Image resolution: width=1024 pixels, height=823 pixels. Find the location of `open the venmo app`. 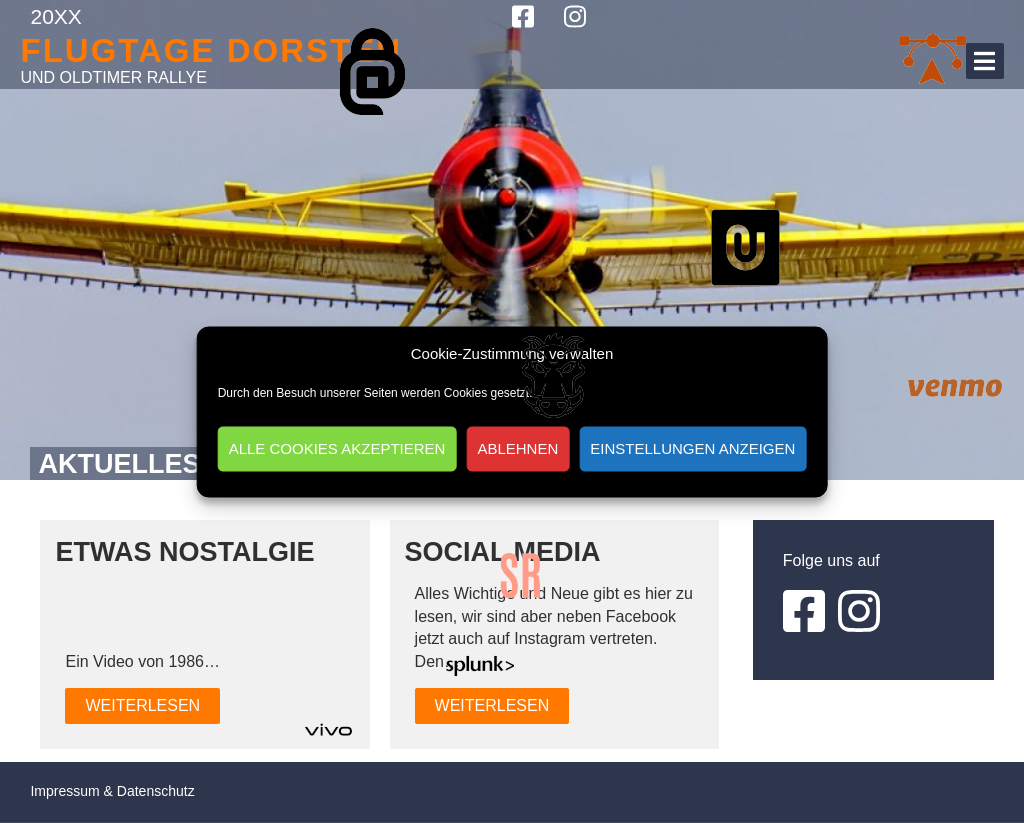

open the venmo app is located at coordinates (955, 388).